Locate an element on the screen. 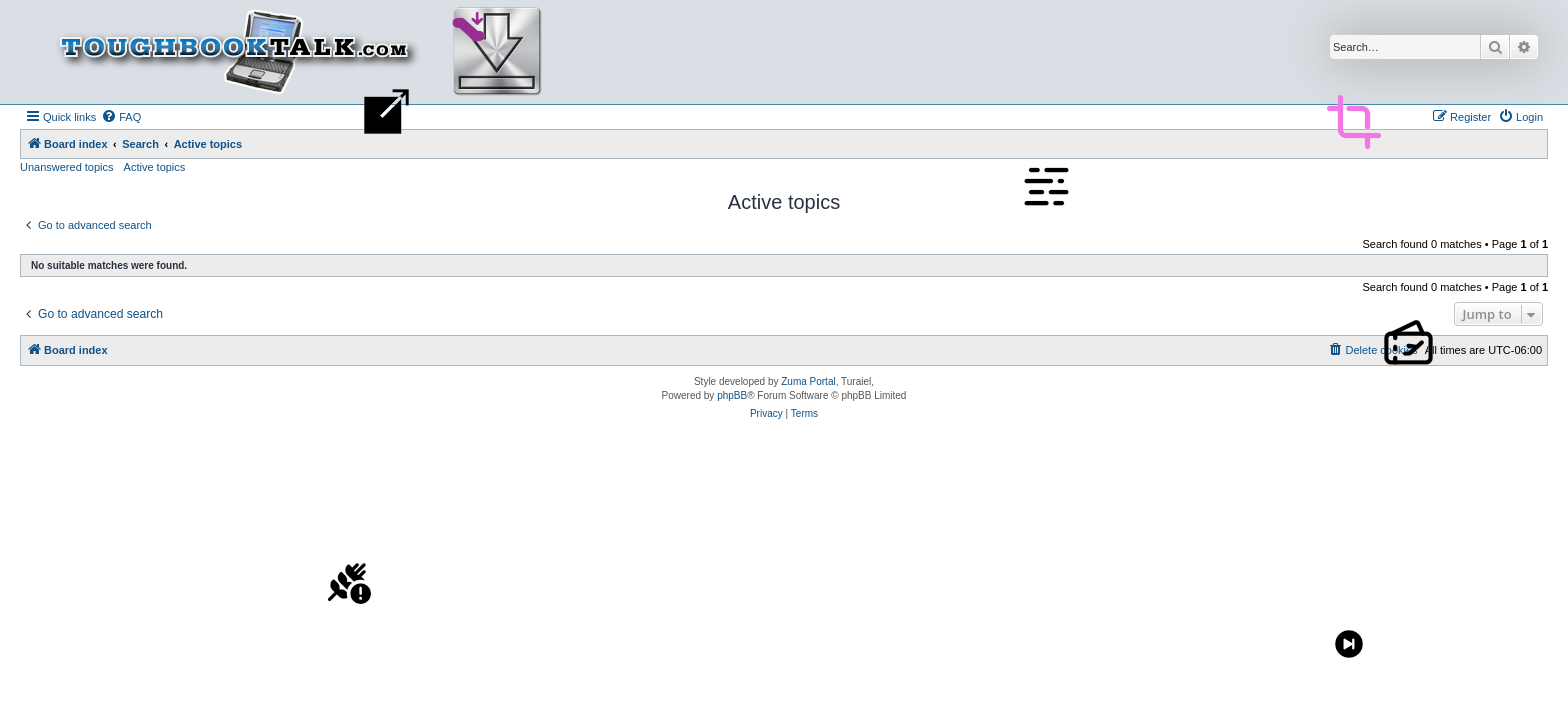  indicates misty or foggy weather conditions is located at coordinates (1046, 185).